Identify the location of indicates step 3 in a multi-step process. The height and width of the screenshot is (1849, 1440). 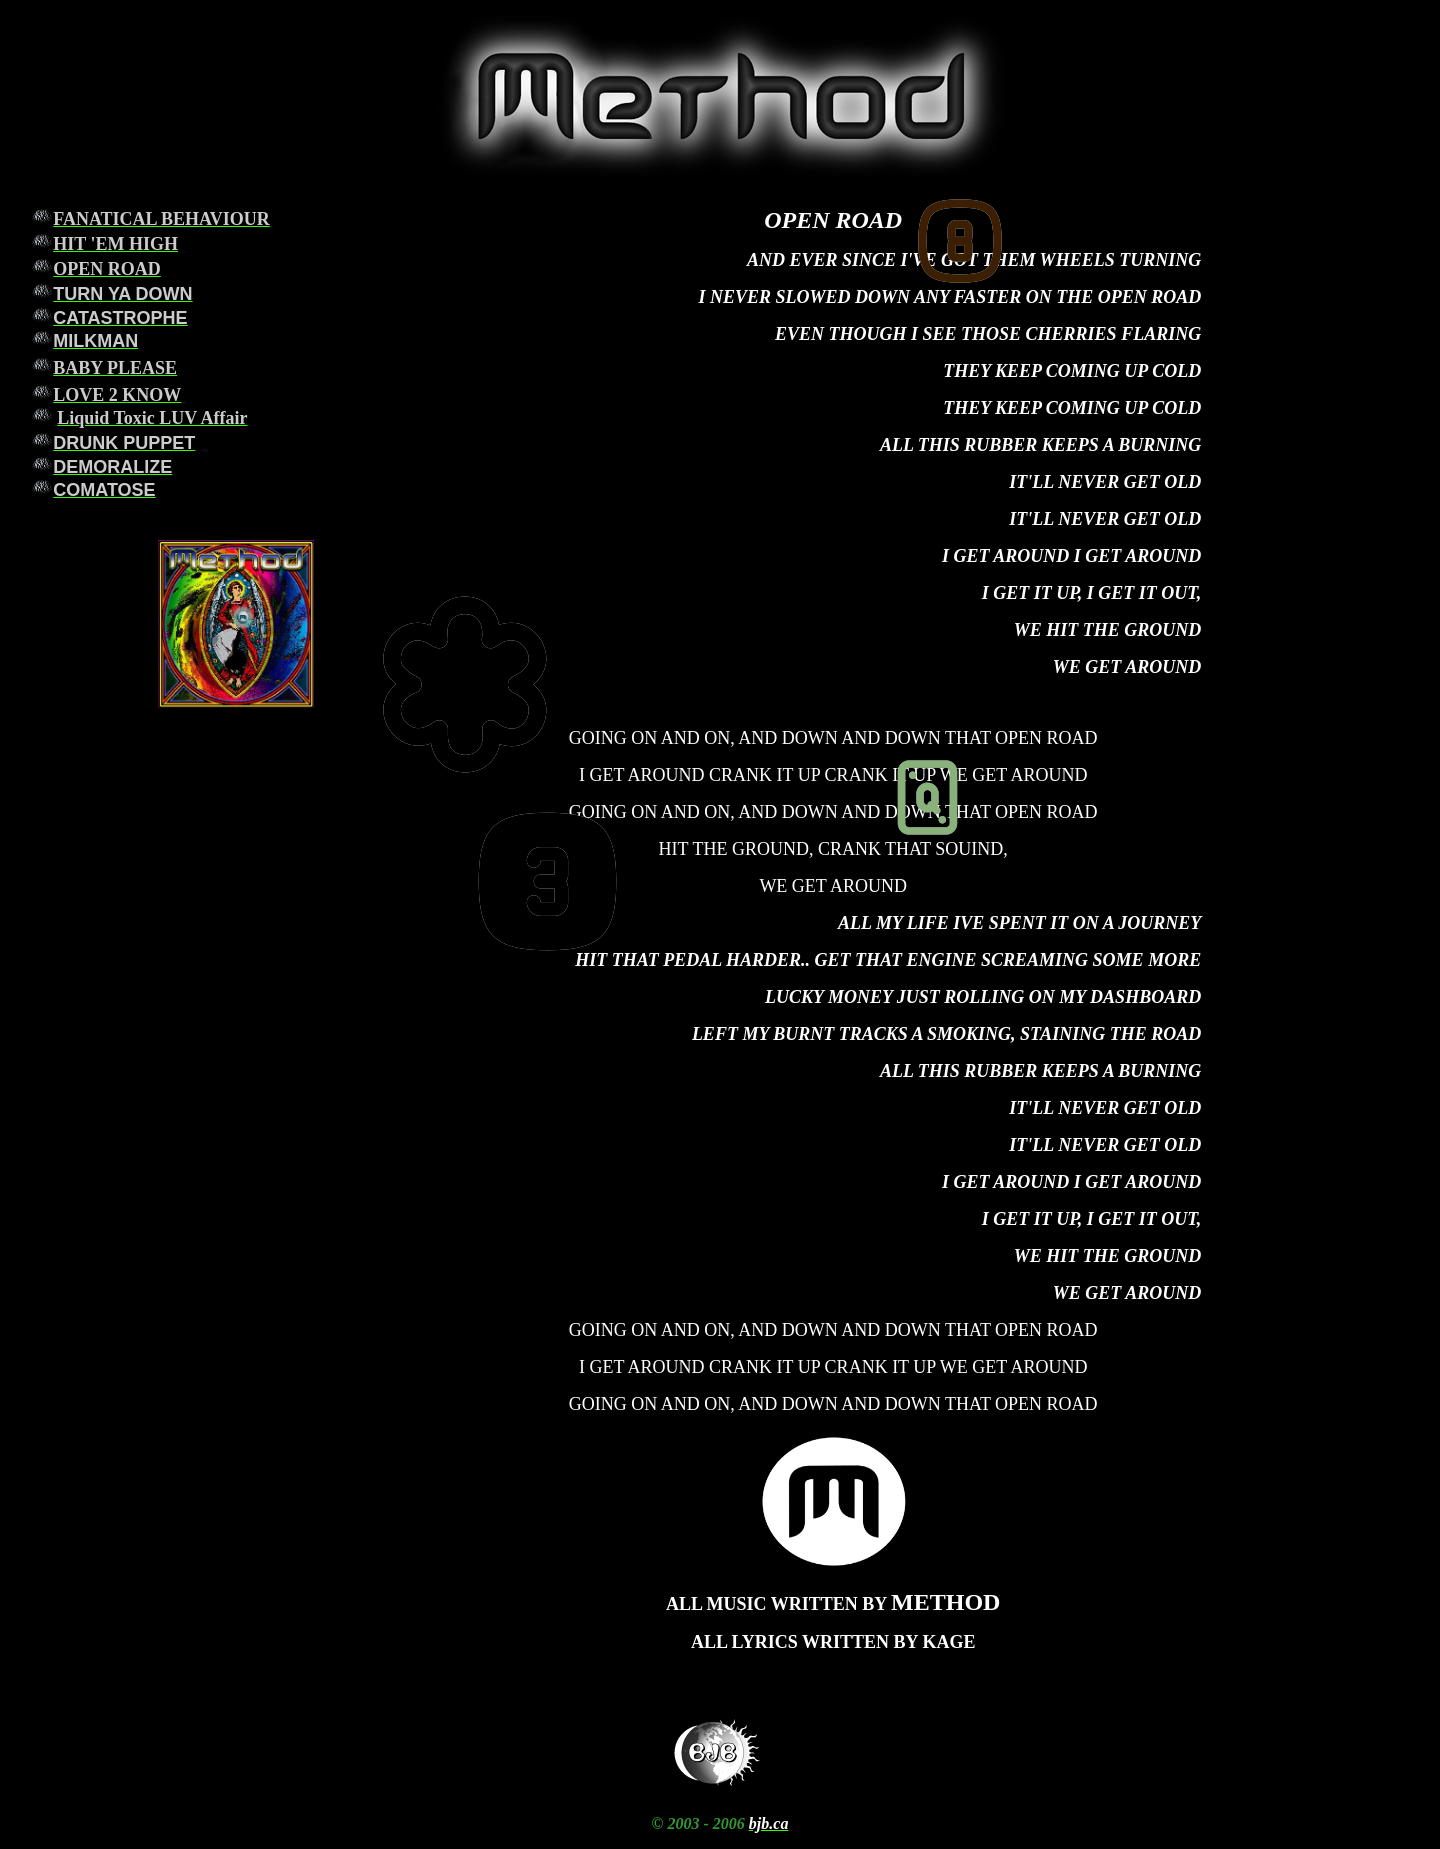
(547, 881).